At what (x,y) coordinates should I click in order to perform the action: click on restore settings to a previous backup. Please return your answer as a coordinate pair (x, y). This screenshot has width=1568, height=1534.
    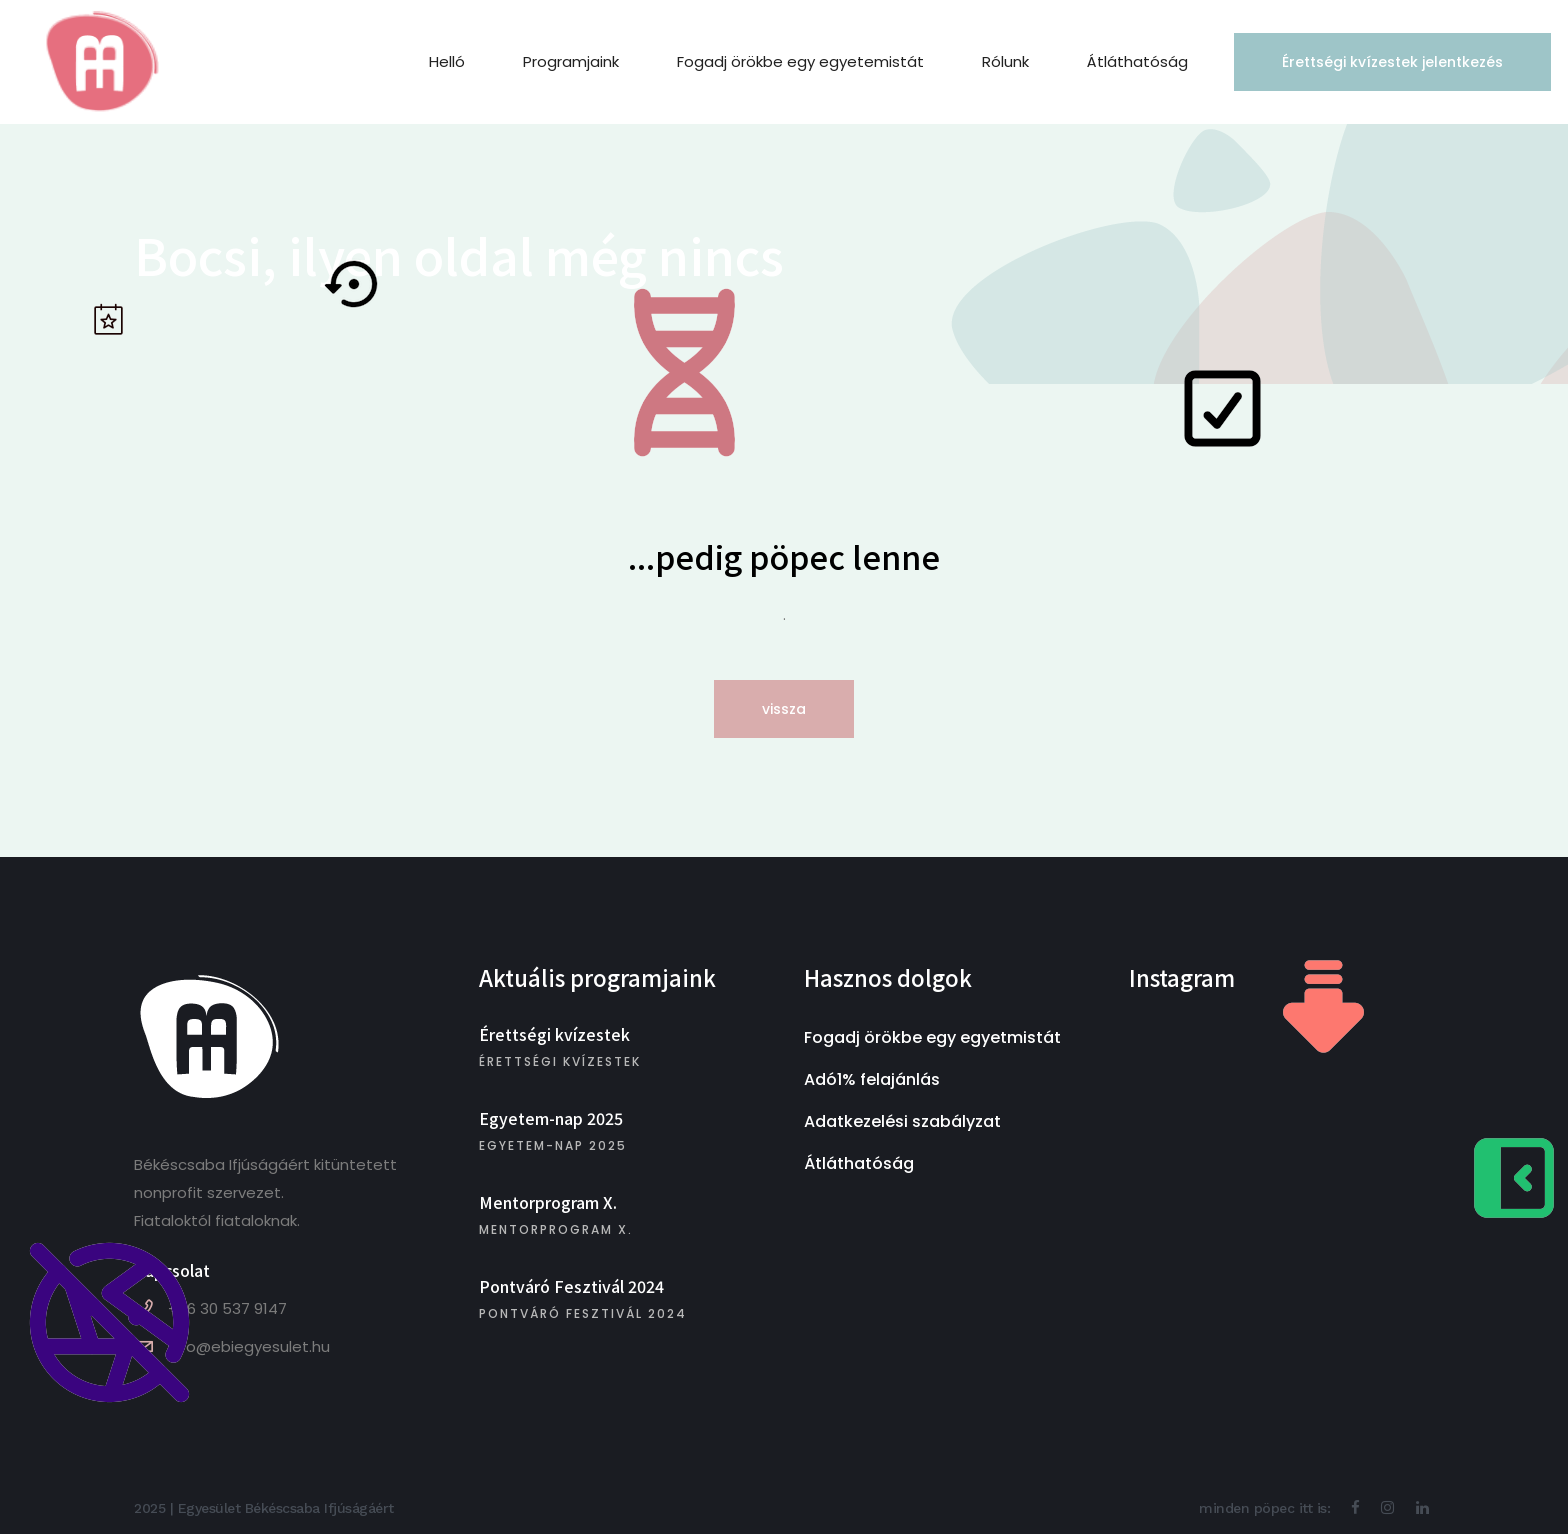
    Looking at the image, I should click on (354, 284).